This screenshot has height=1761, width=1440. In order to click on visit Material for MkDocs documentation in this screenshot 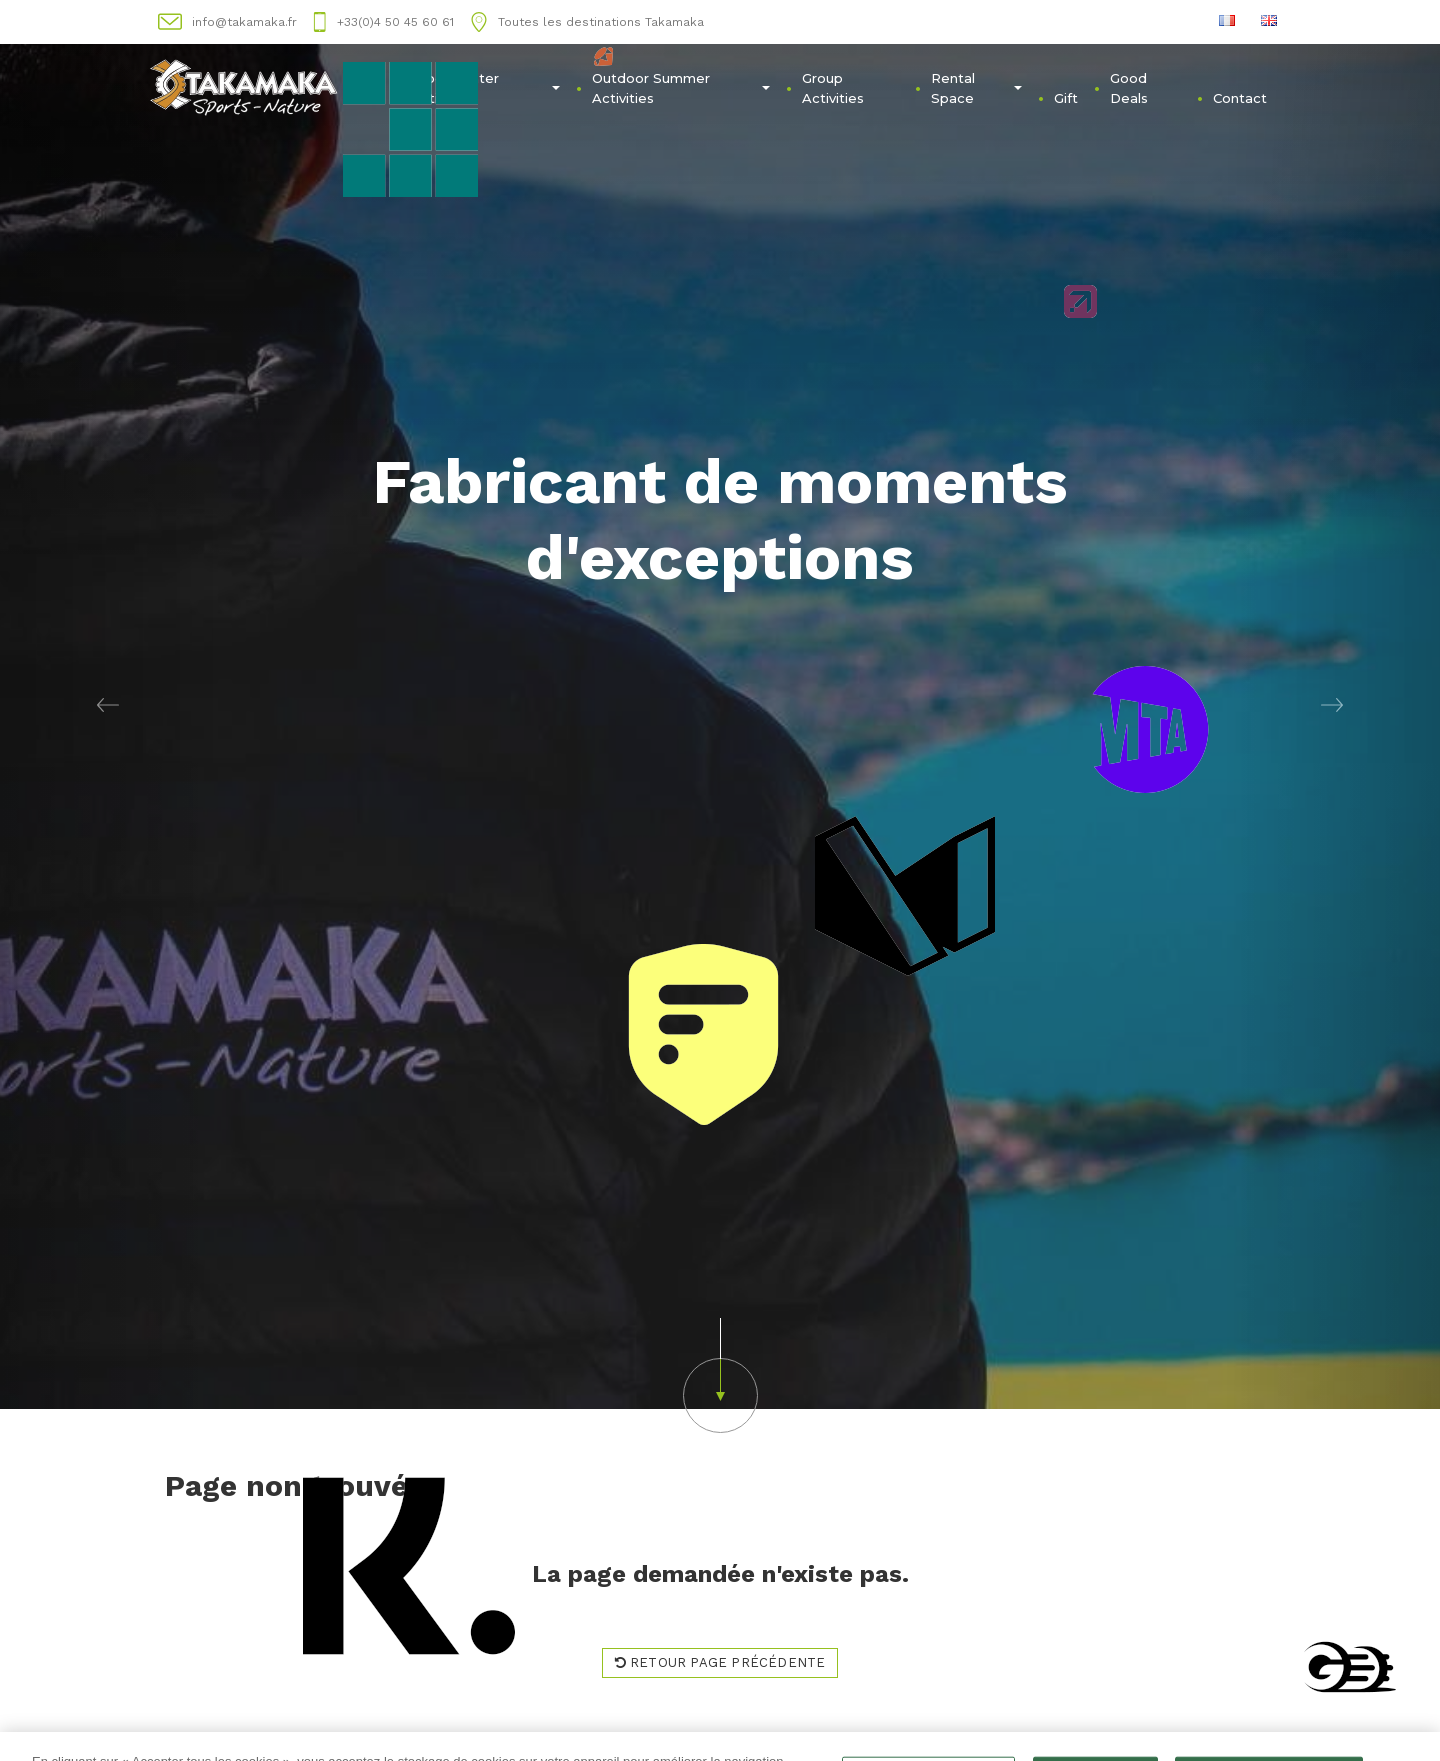, I will do `click(905, 896)`.